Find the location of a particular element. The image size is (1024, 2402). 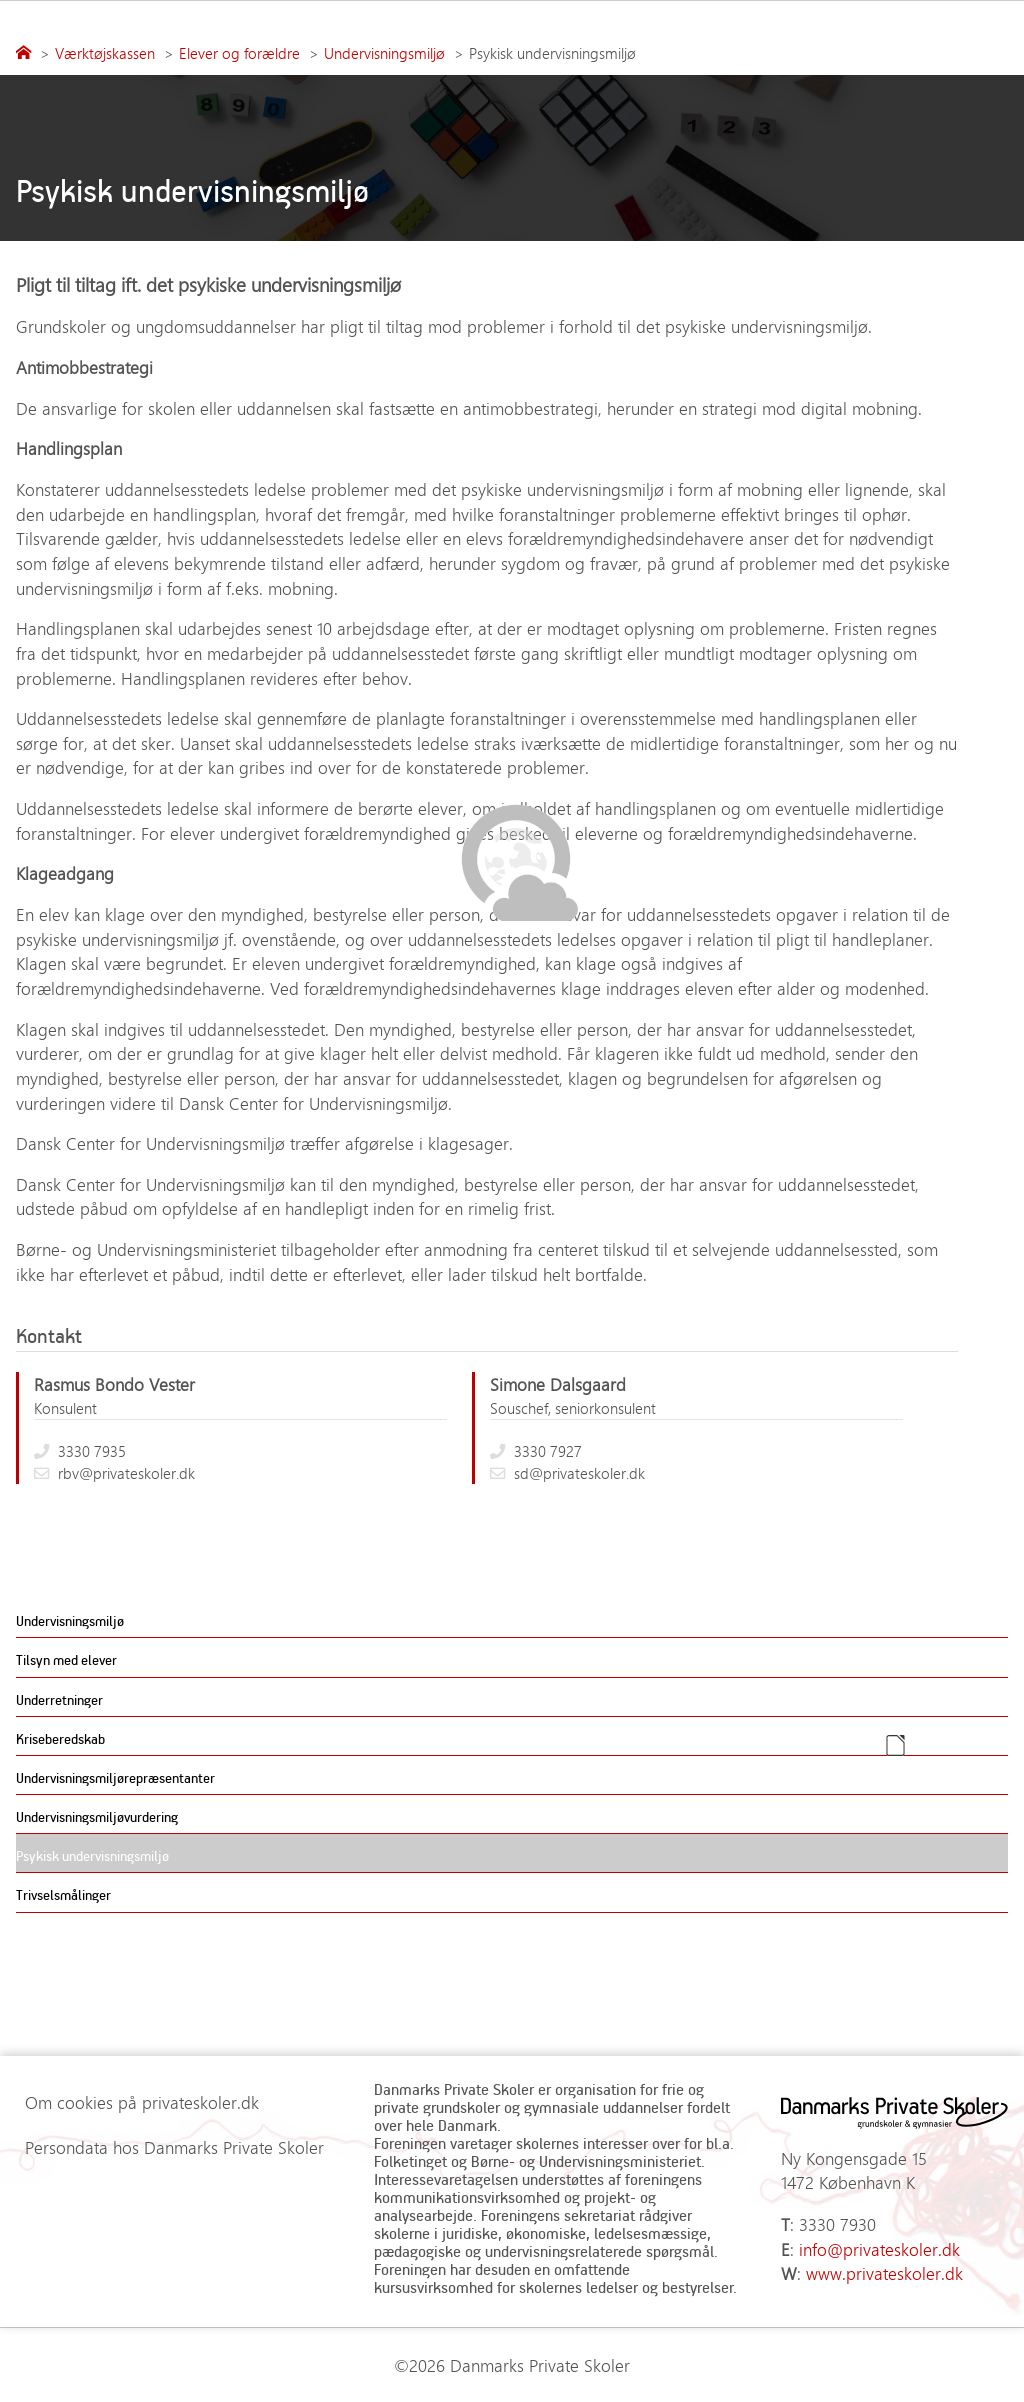

indicates partly cloudy night weather conditions is located at coordinates (516, 859).